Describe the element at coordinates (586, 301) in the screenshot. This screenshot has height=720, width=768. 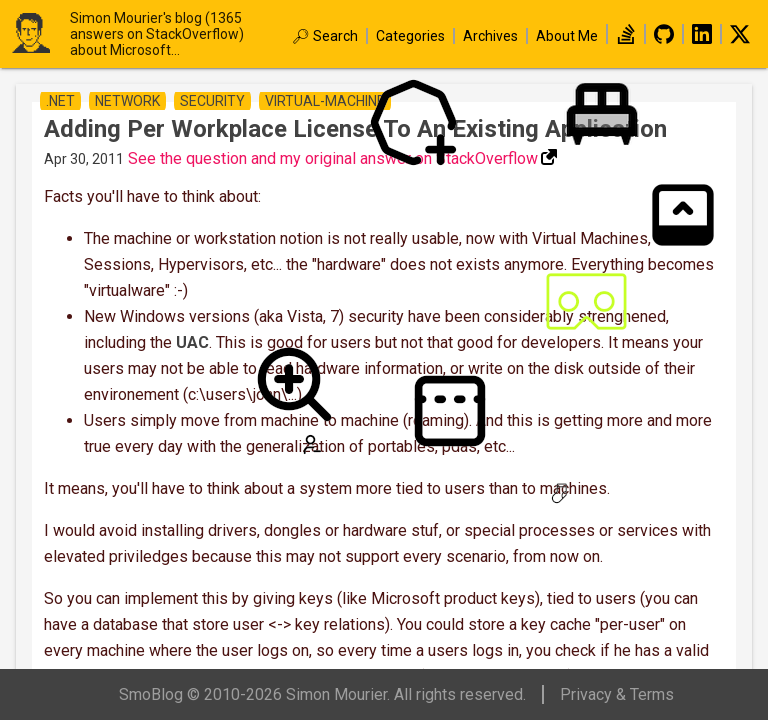
I see `launch VR or virtual reality mode` at that location.